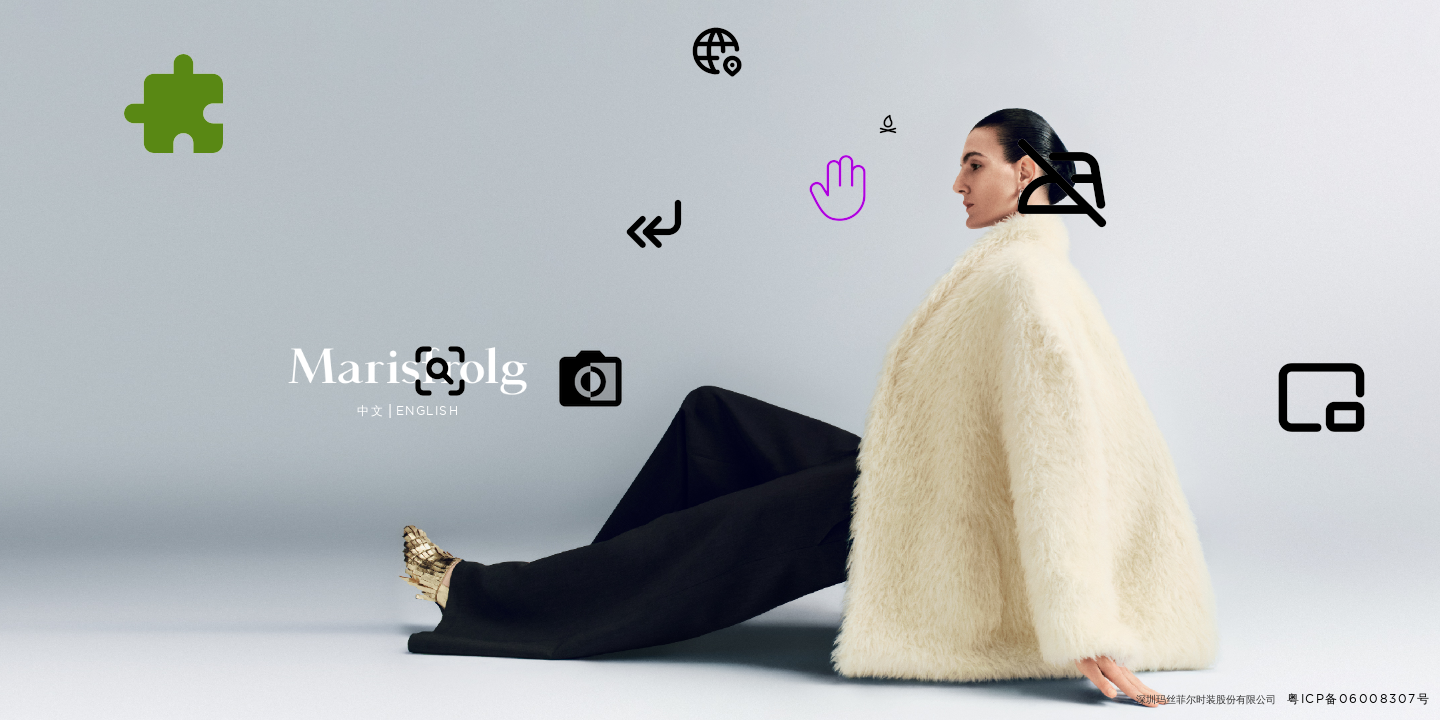 The image size is (1440, 720). What do you see at coordinates (1062, 183) in the screenshot?
I see `do not iron this item` at bounding box center [1062, 183].